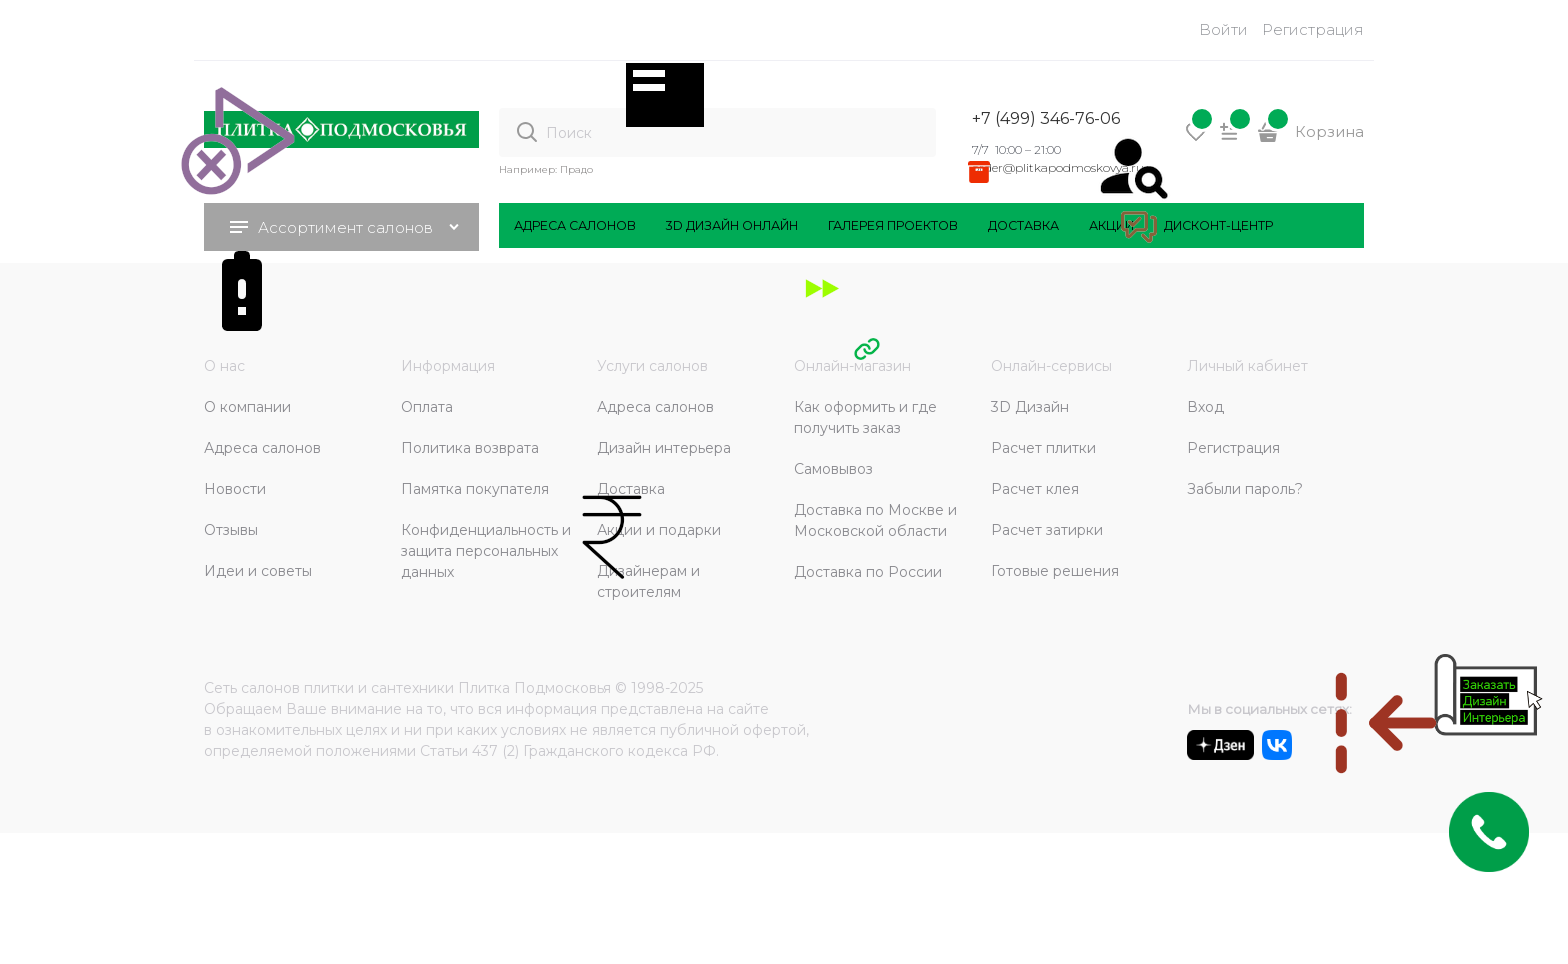  I want to click on search for a person or contact, so click(1135, 166).